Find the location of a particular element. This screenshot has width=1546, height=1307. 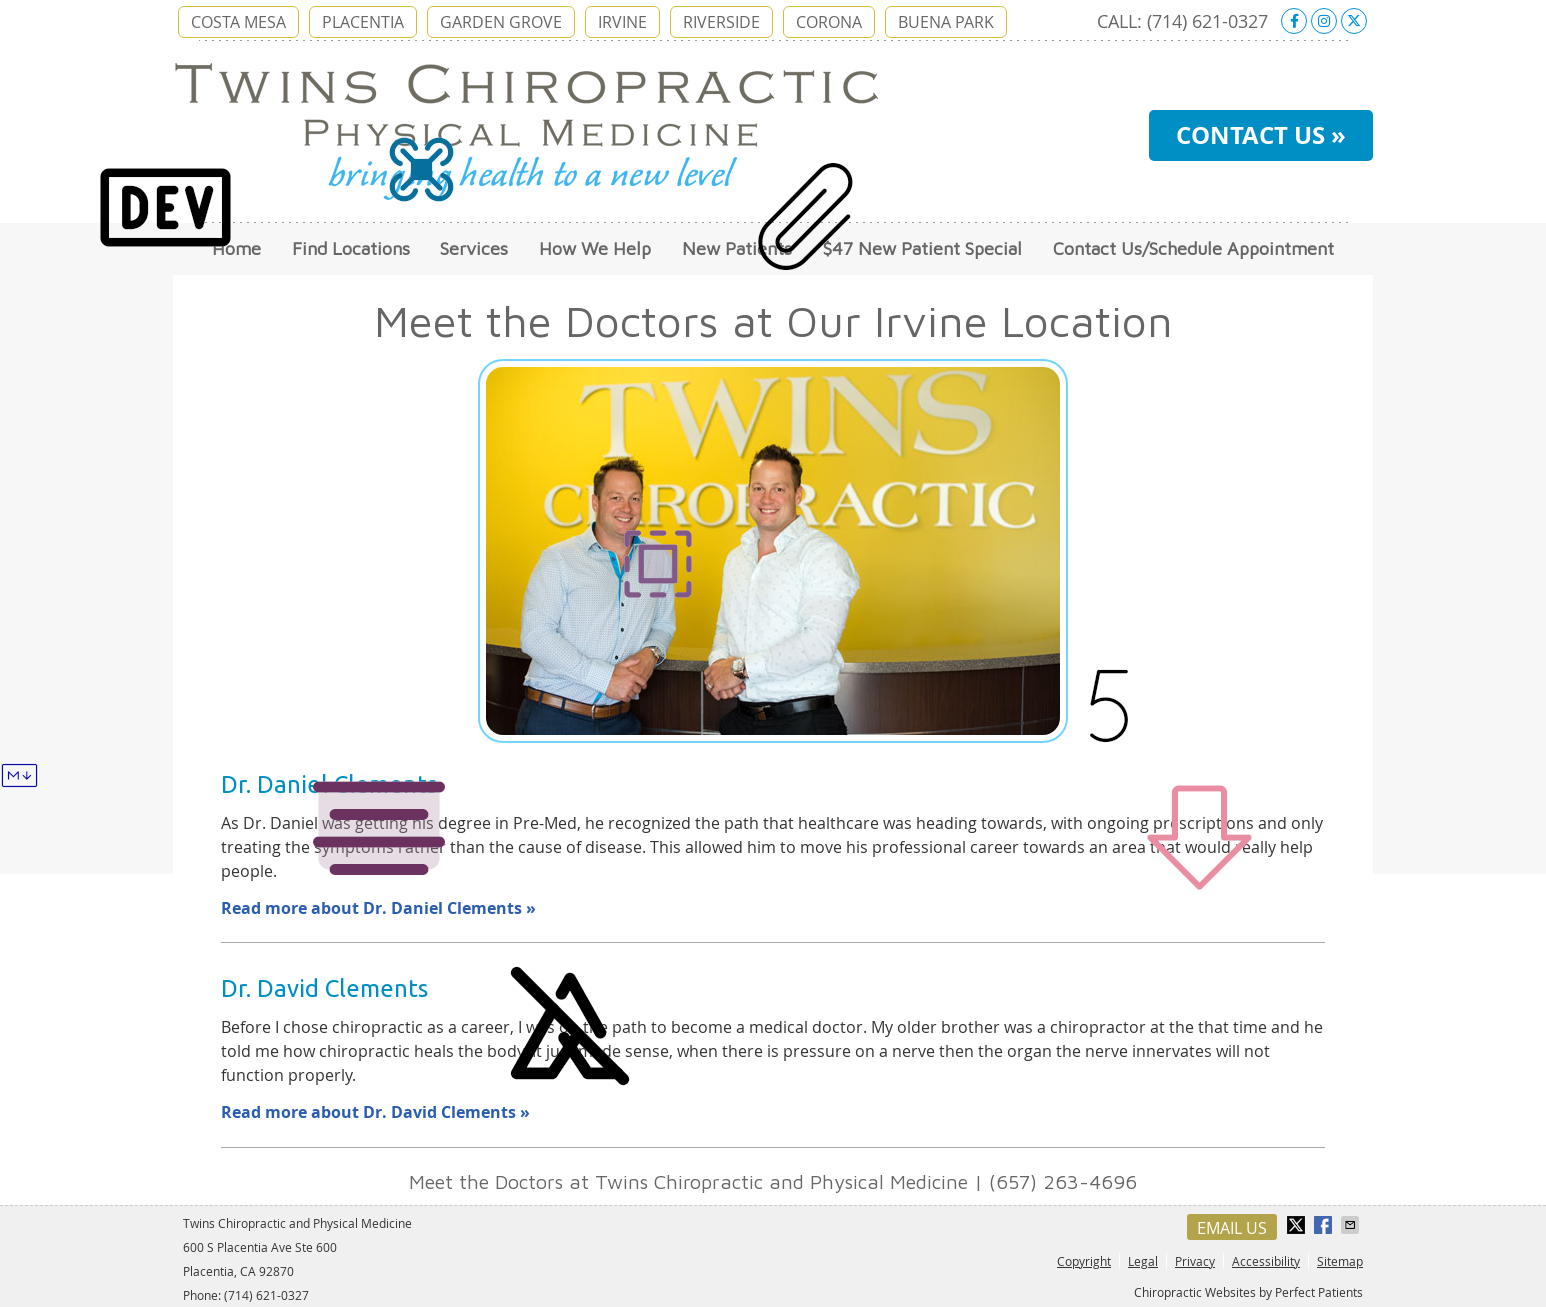

center align text is located at coordinates (379, 831).